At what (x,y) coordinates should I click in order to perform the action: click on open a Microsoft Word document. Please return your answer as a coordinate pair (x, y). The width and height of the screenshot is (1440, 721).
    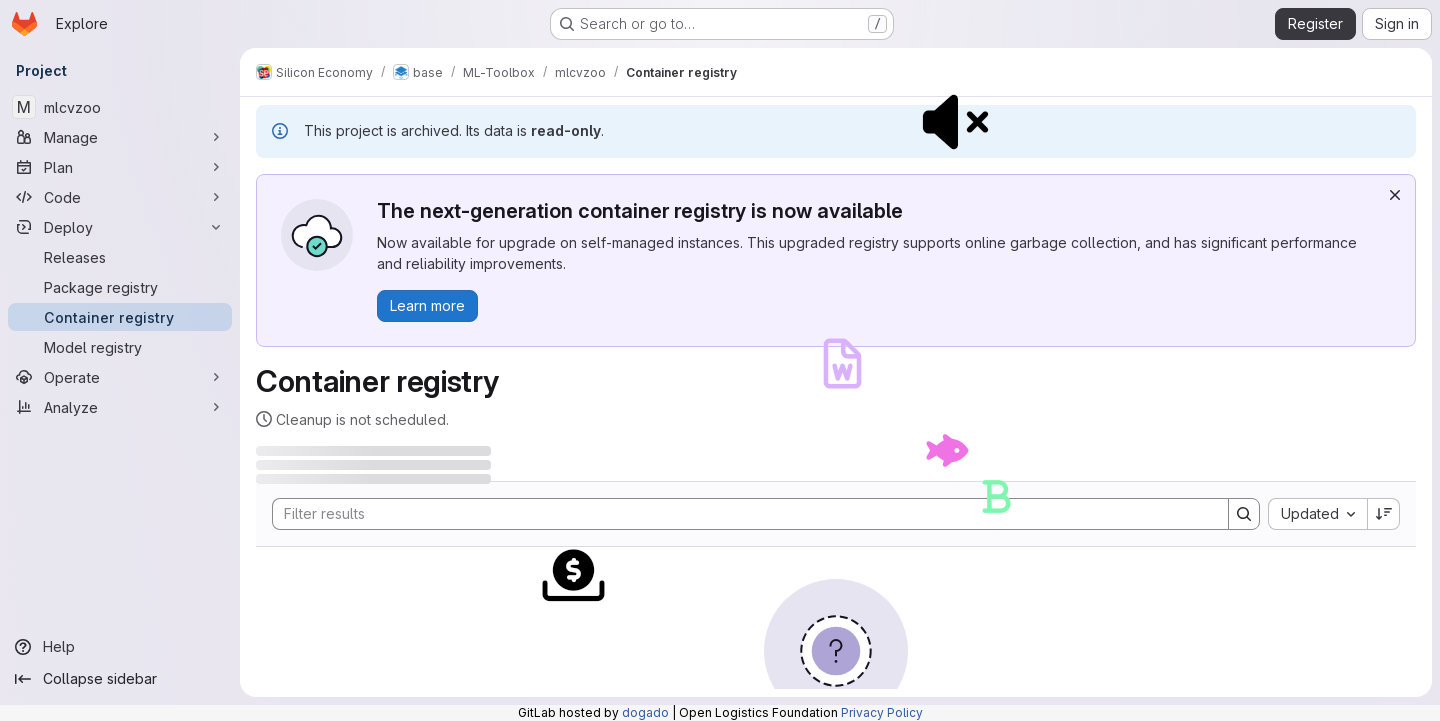
    Looking at the image, I should click on (842, 363).